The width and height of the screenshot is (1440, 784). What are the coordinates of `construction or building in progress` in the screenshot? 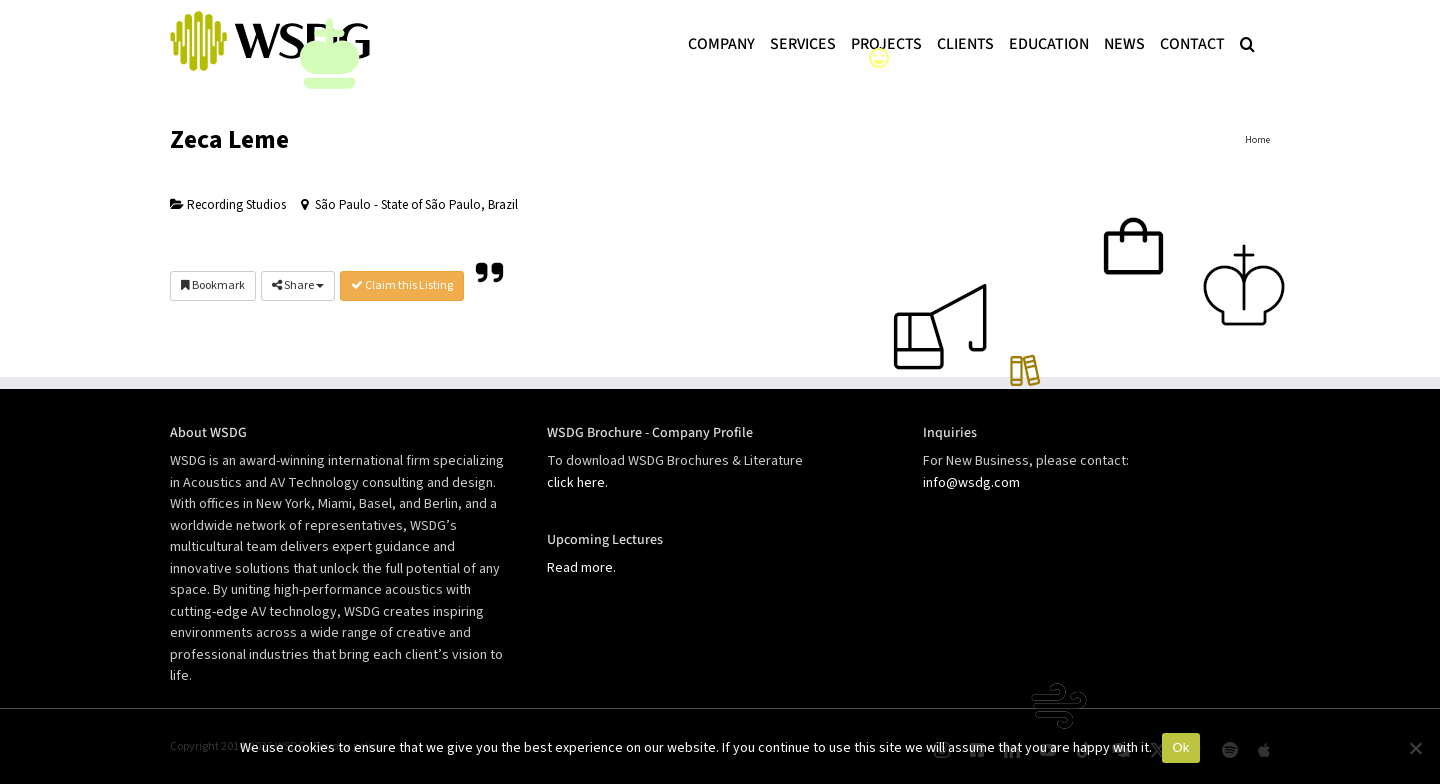 It's located at (942, 332).